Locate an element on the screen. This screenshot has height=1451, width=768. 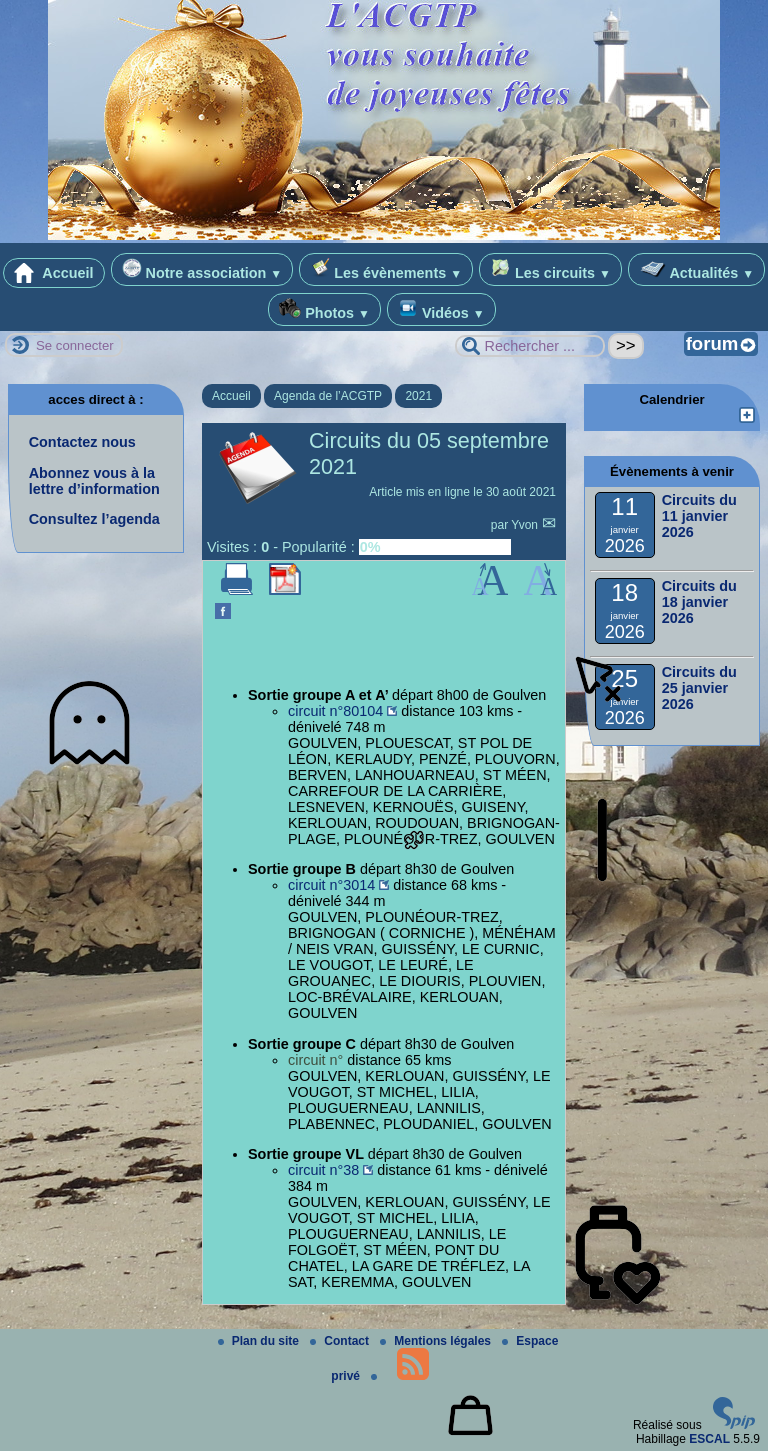
toggle ghost mode or invisible status is located at coordinates (89, 724).